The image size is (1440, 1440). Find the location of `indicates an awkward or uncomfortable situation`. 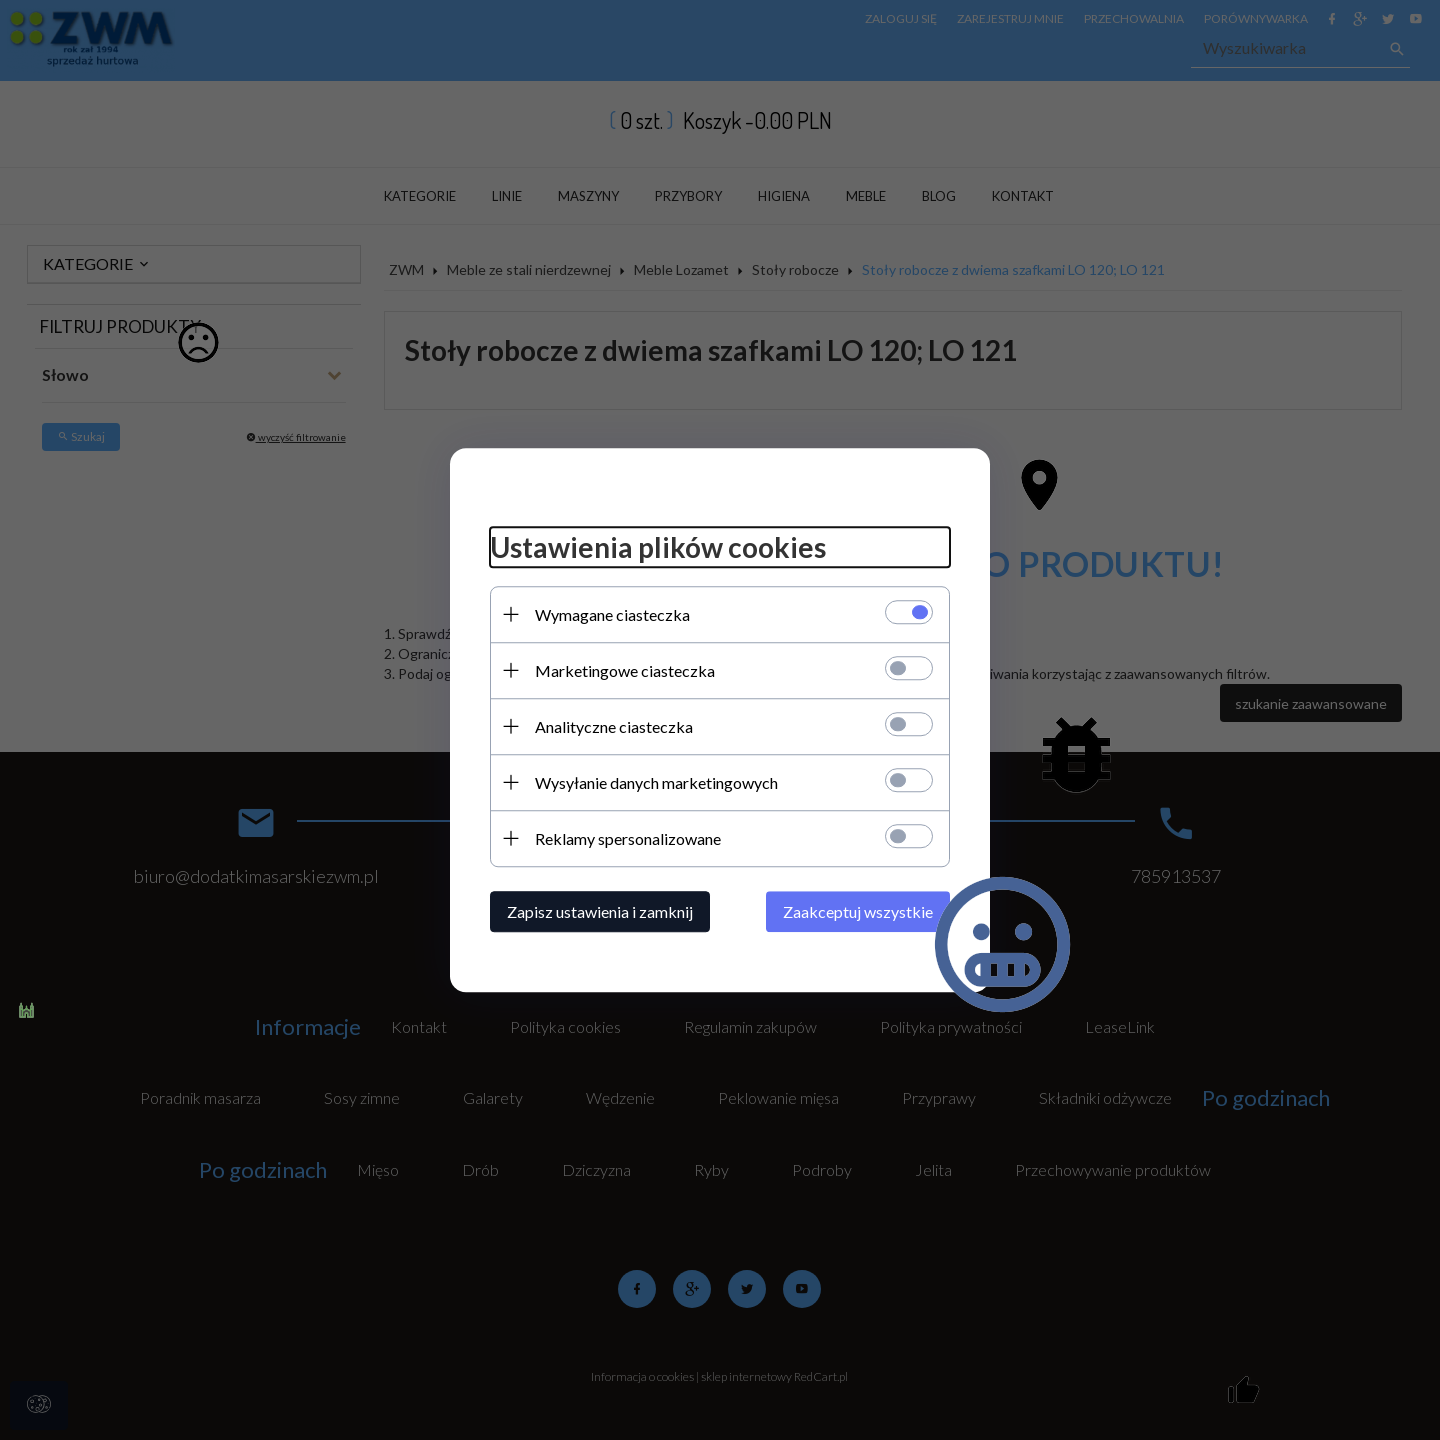

indicates an awkward or uncomfortable situation is located at coordinates (1002, 944).